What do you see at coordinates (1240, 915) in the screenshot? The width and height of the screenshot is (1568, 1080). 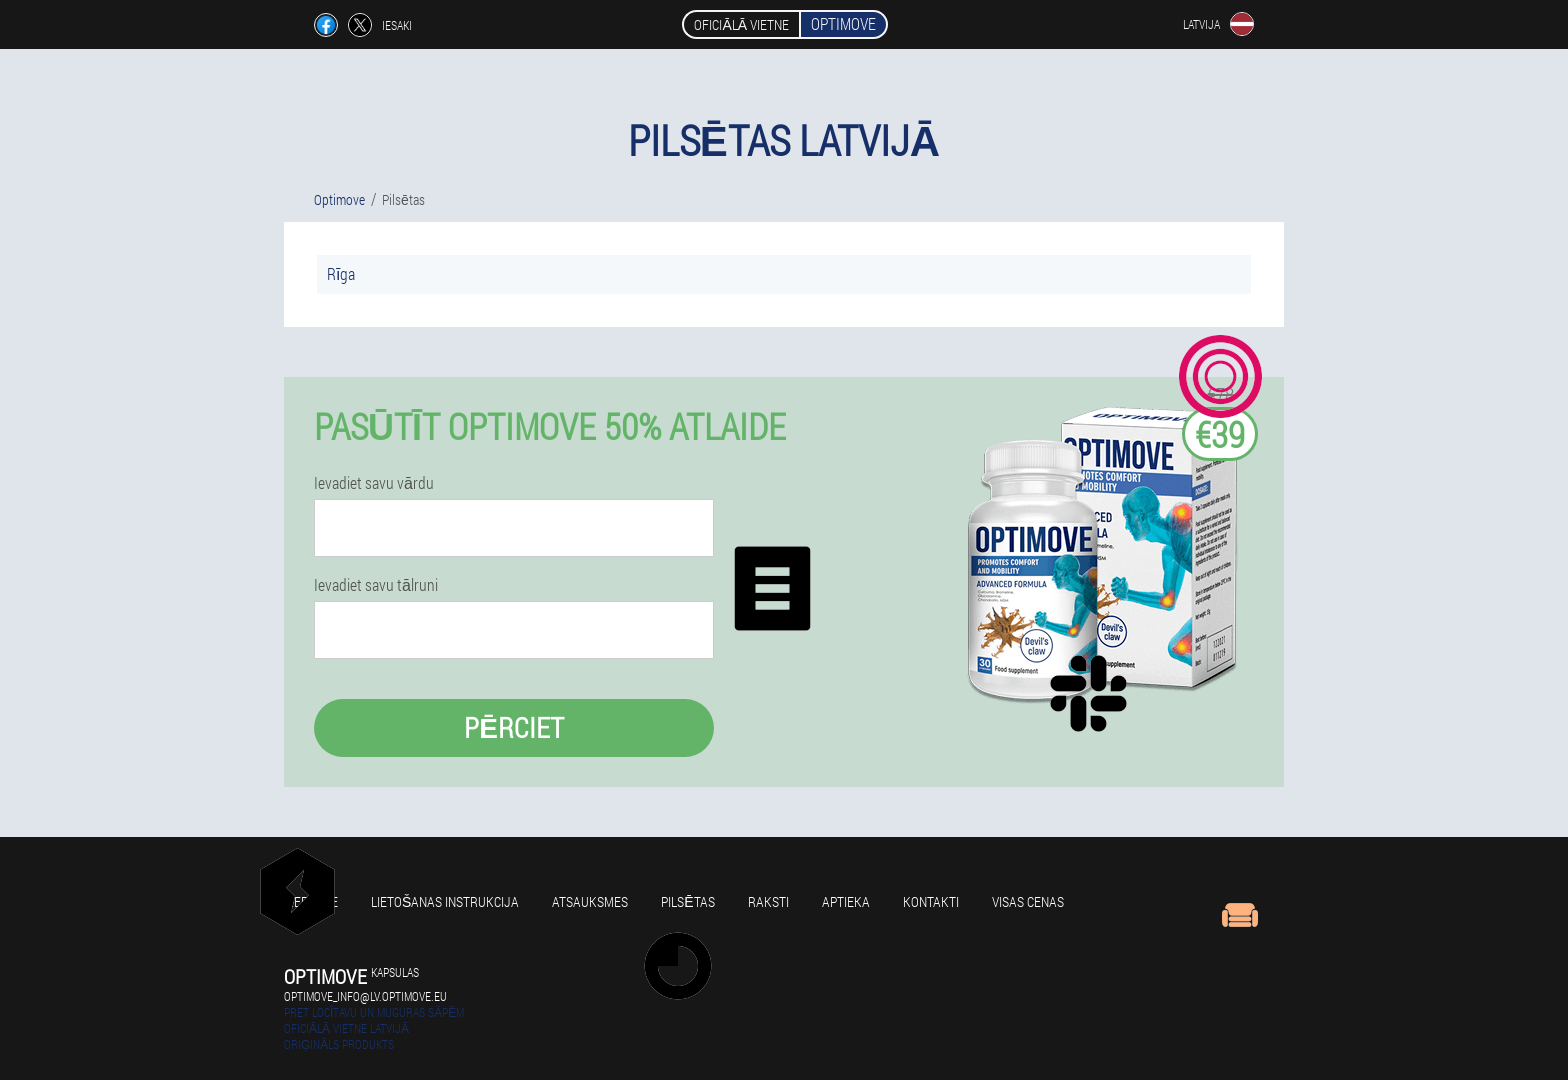 I see `apache couchdb database service` at bounding box center [1240, 915].